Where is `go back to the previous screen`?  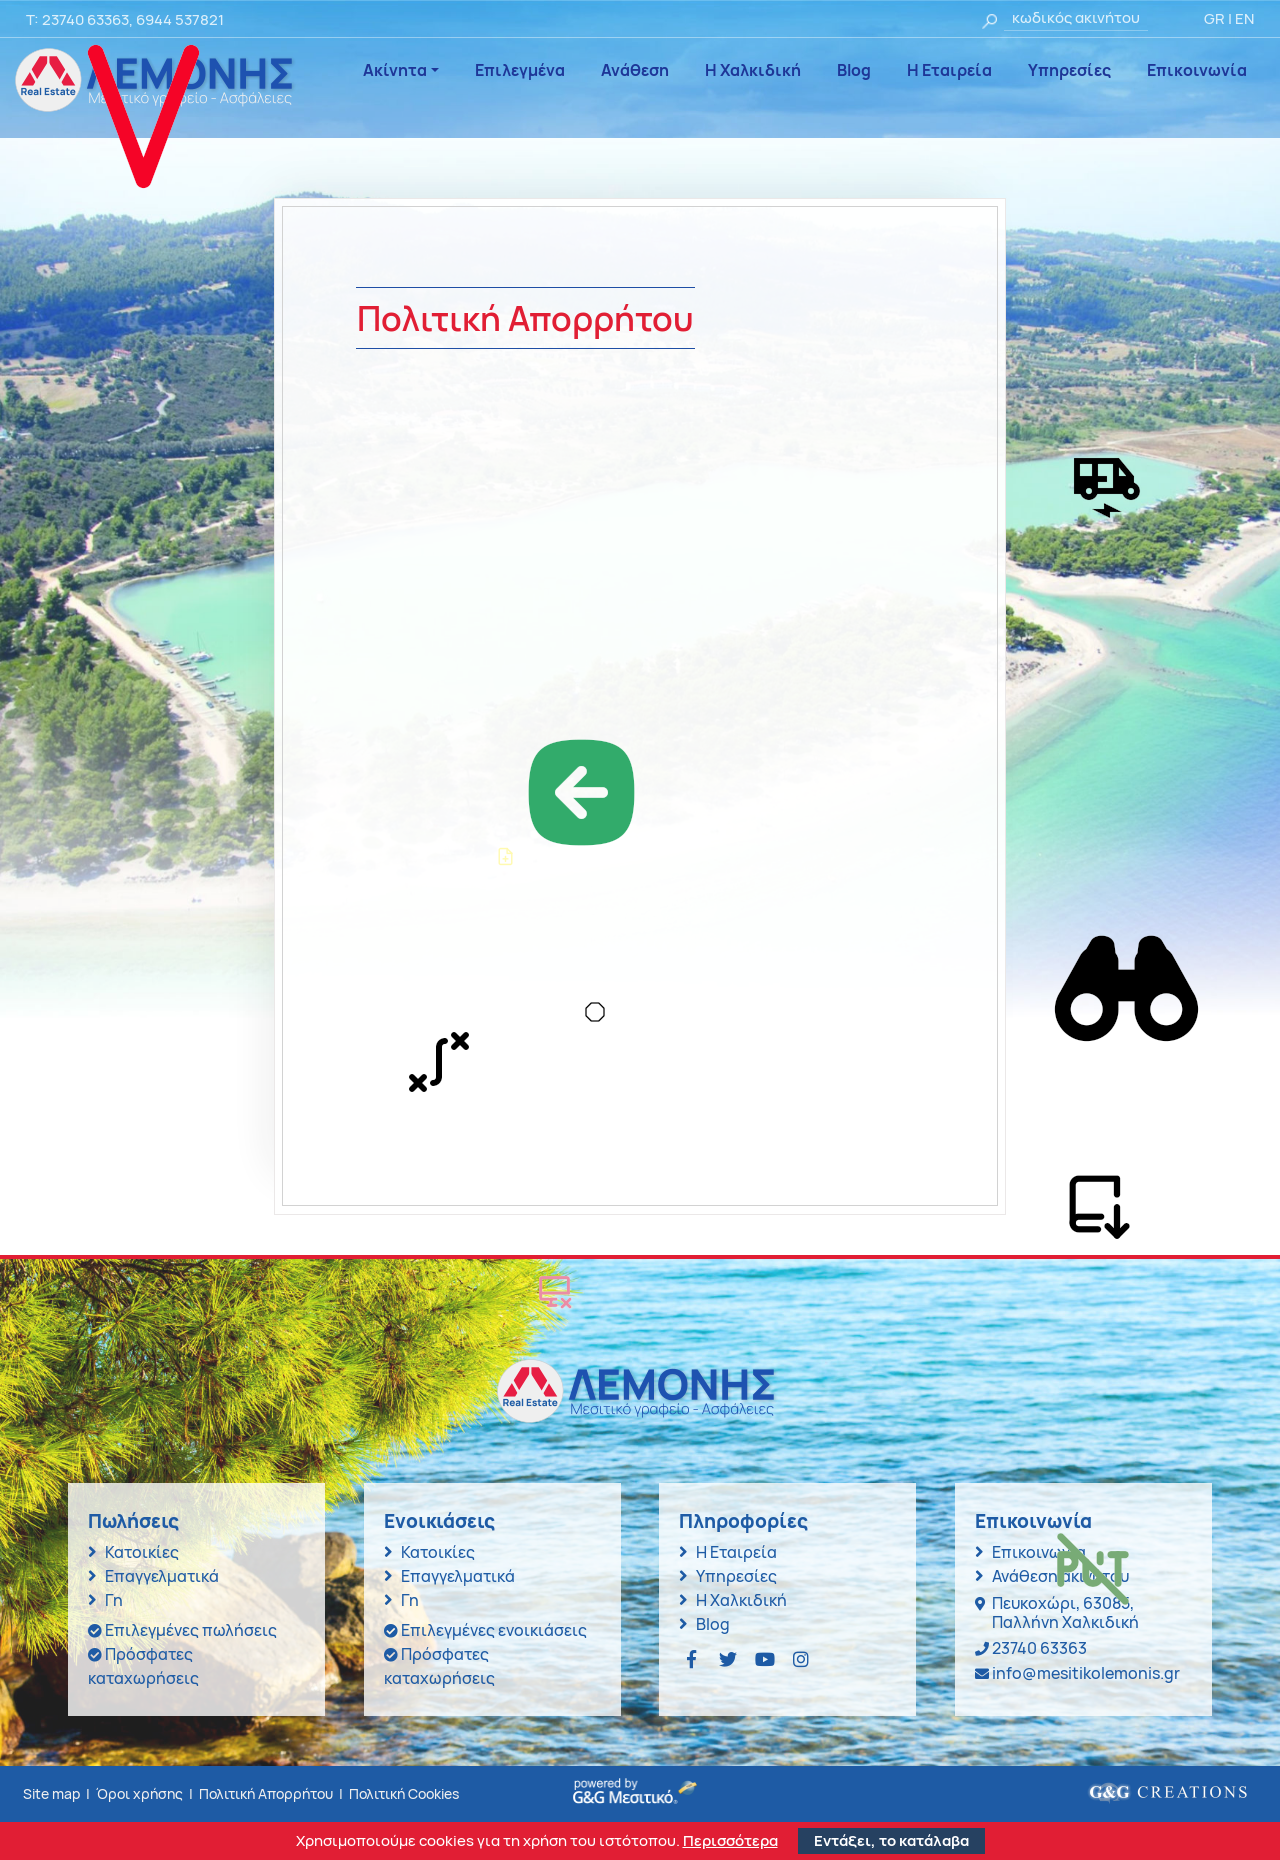
go back to the previous screen is located at coordinates (581, 792).